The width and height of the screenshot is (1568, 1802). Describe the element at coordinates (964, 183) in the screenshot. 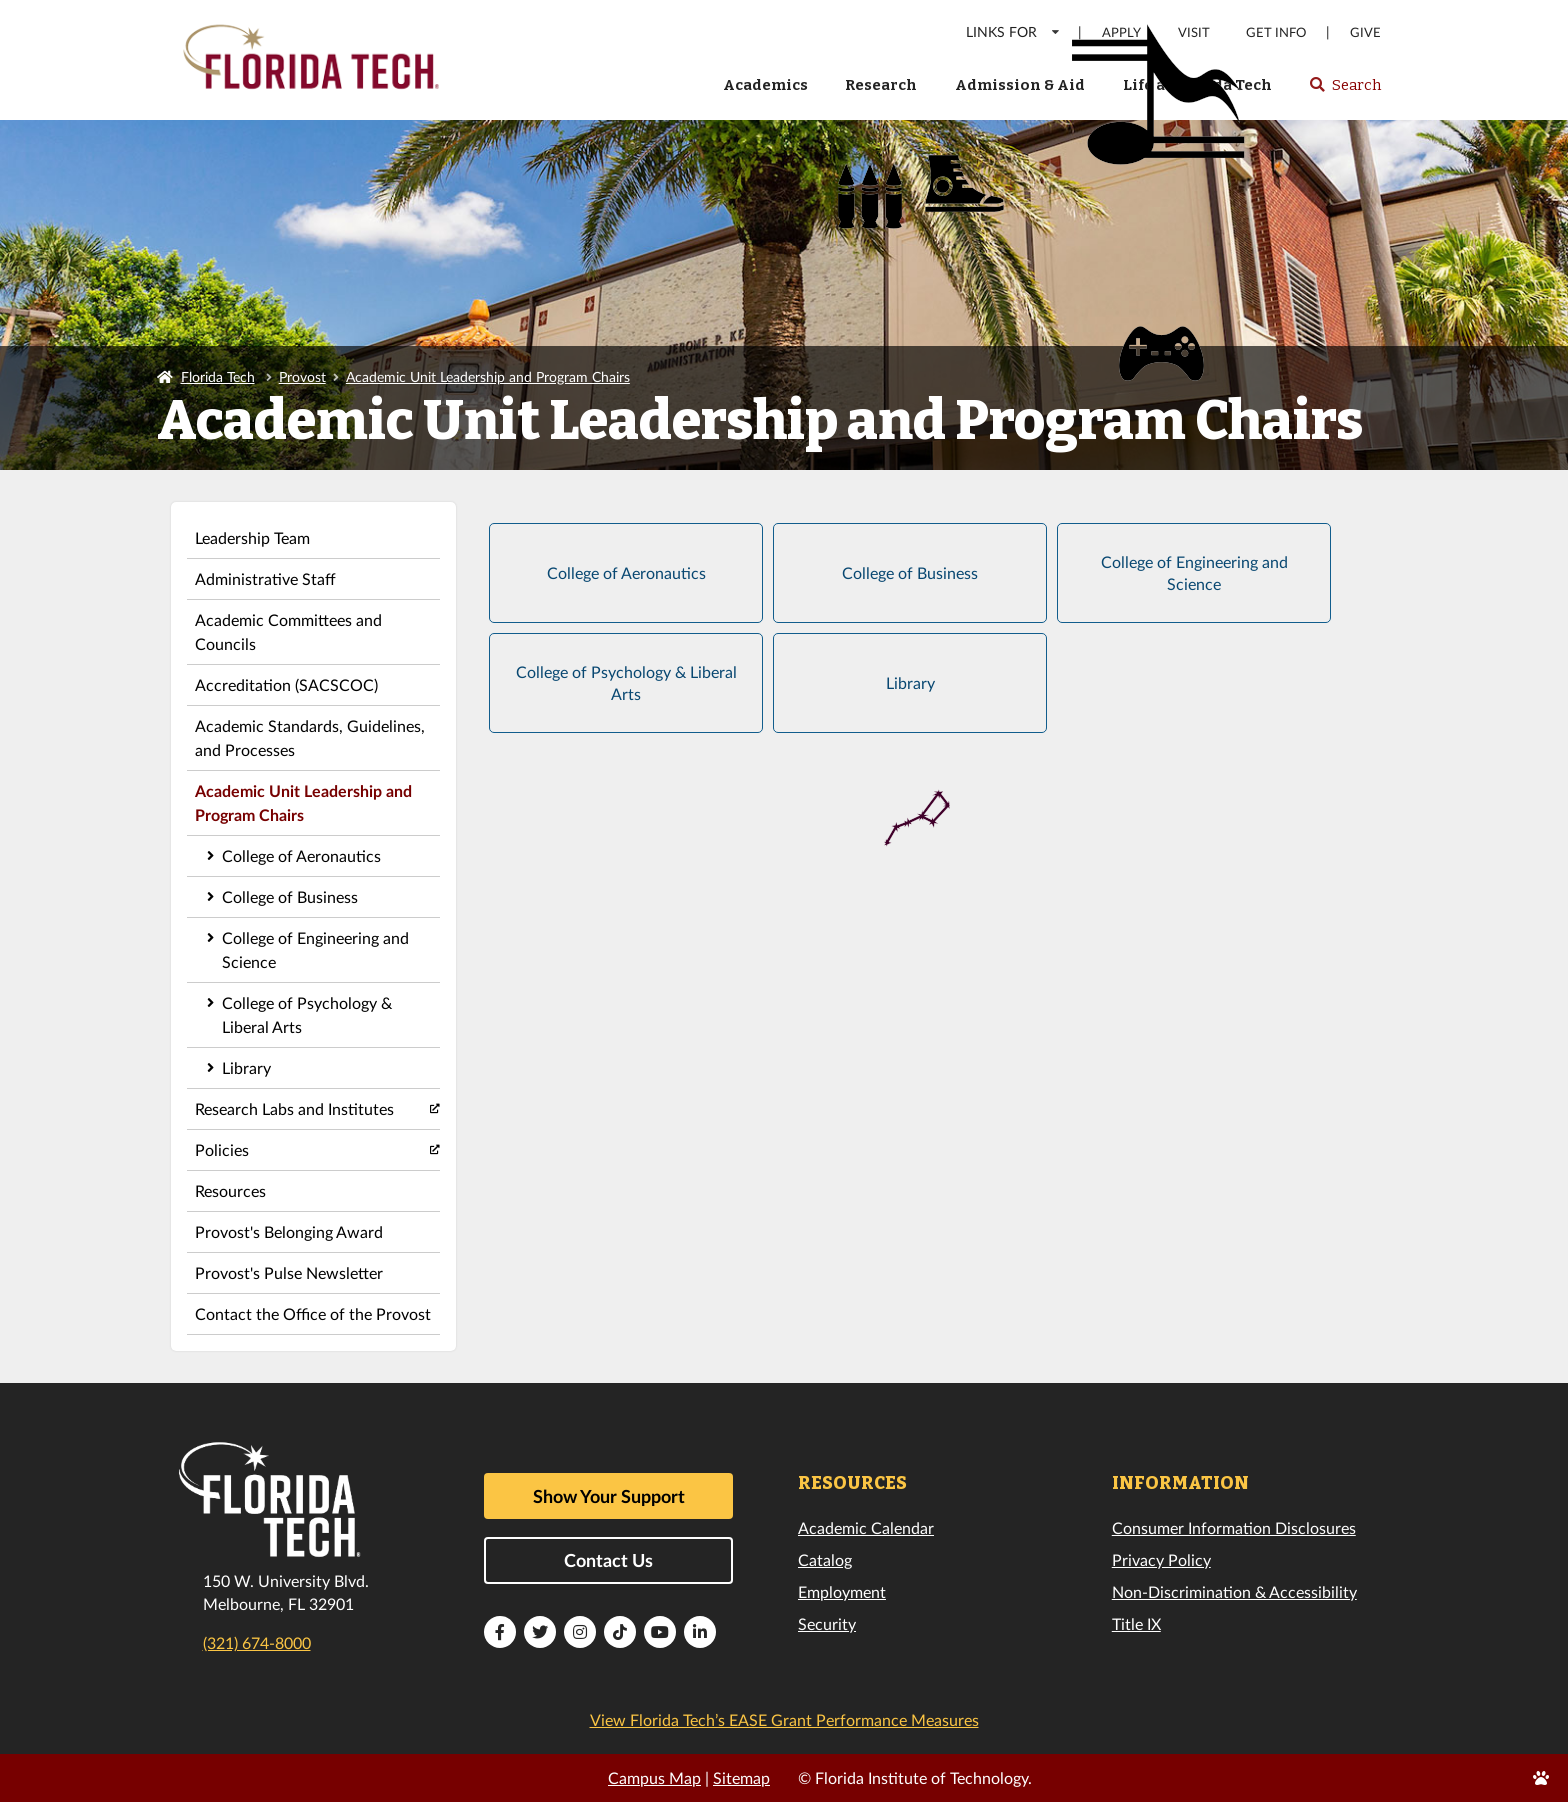

I see `browse footwear or shoe products` at that location.